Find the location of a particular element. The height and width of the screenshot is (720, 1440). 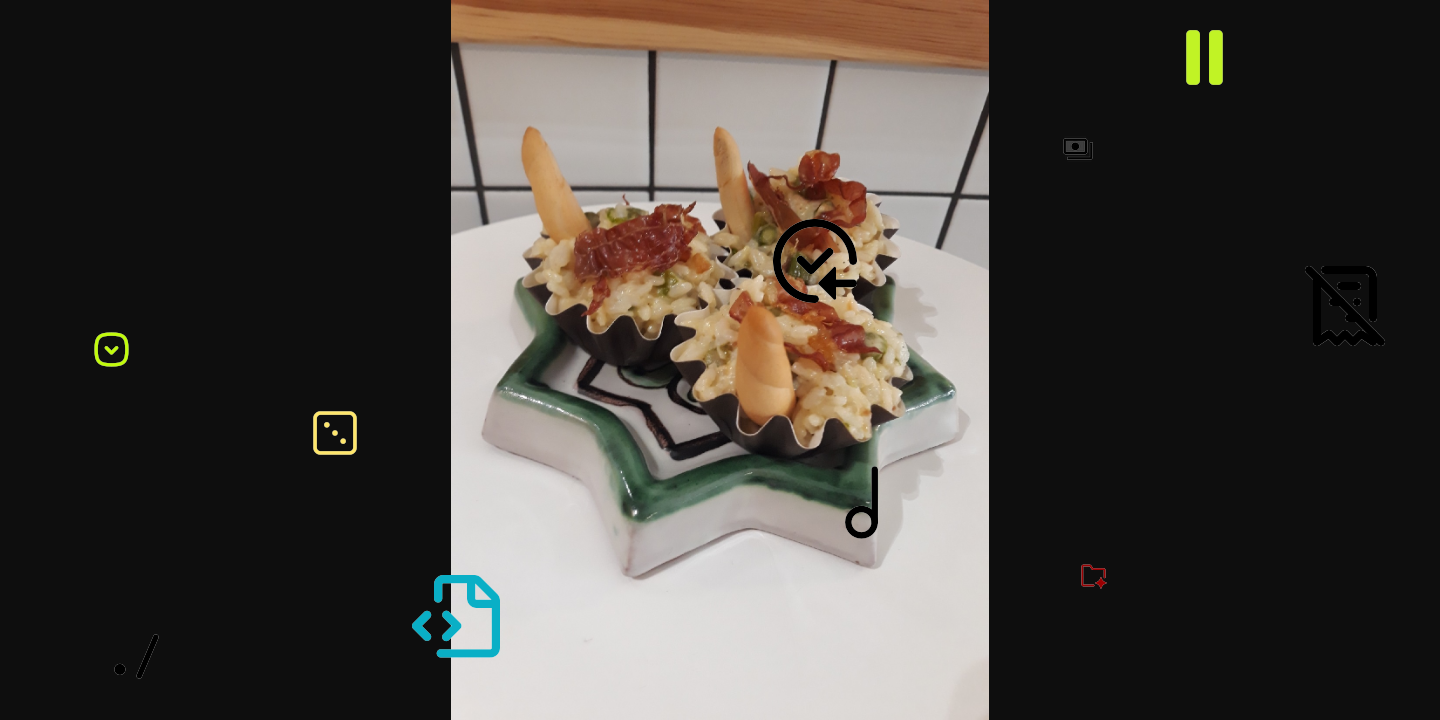

access payment methods is located at coordinates (1078, 149).